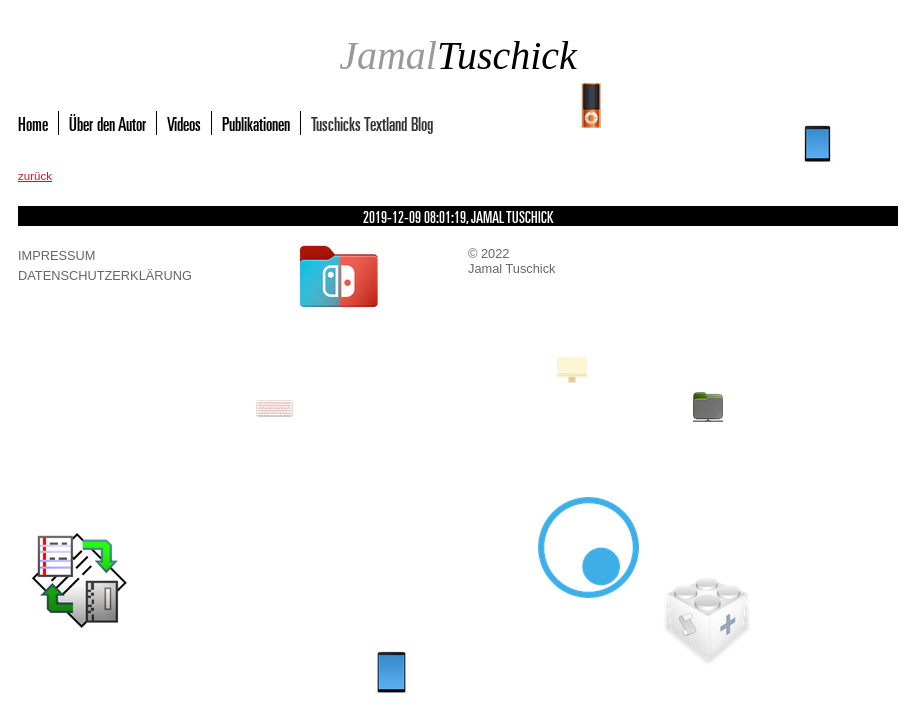  I want to click on bluetooth keyboard connected, so click(274, 408).